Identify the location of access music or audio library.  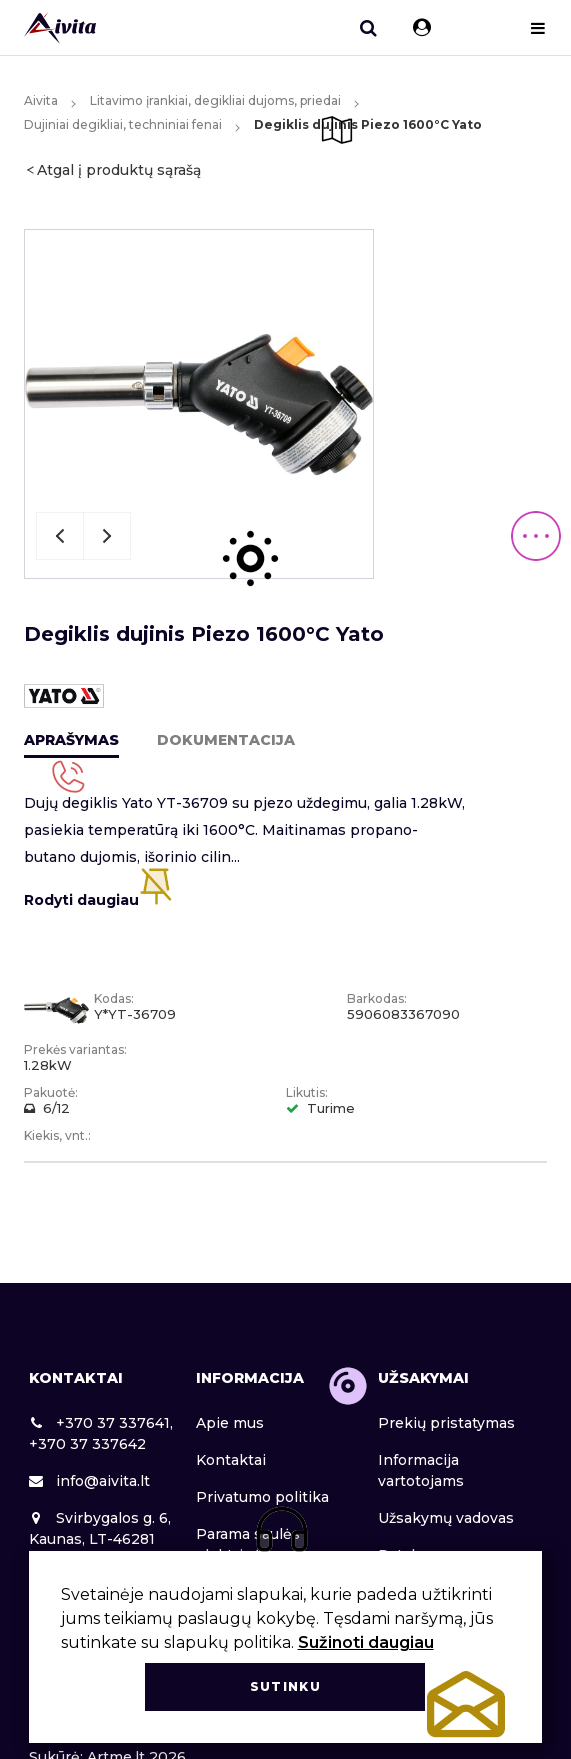
(348, 1386).